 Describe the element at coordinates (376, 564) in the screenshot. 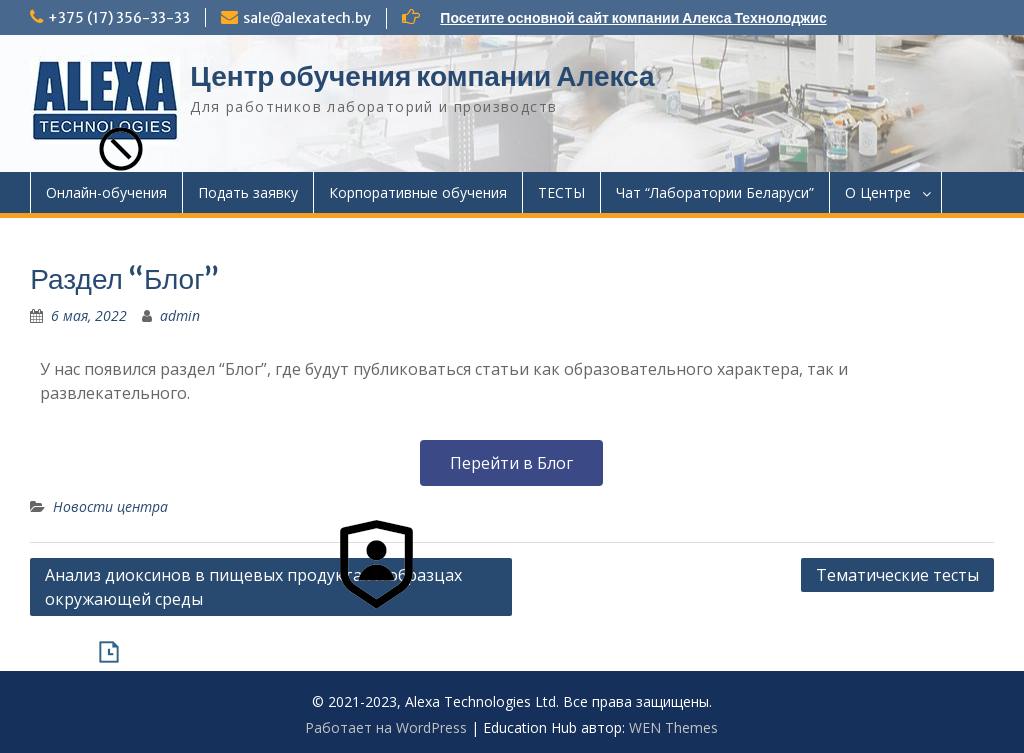

I see `access user privacy and security settings` at that location.